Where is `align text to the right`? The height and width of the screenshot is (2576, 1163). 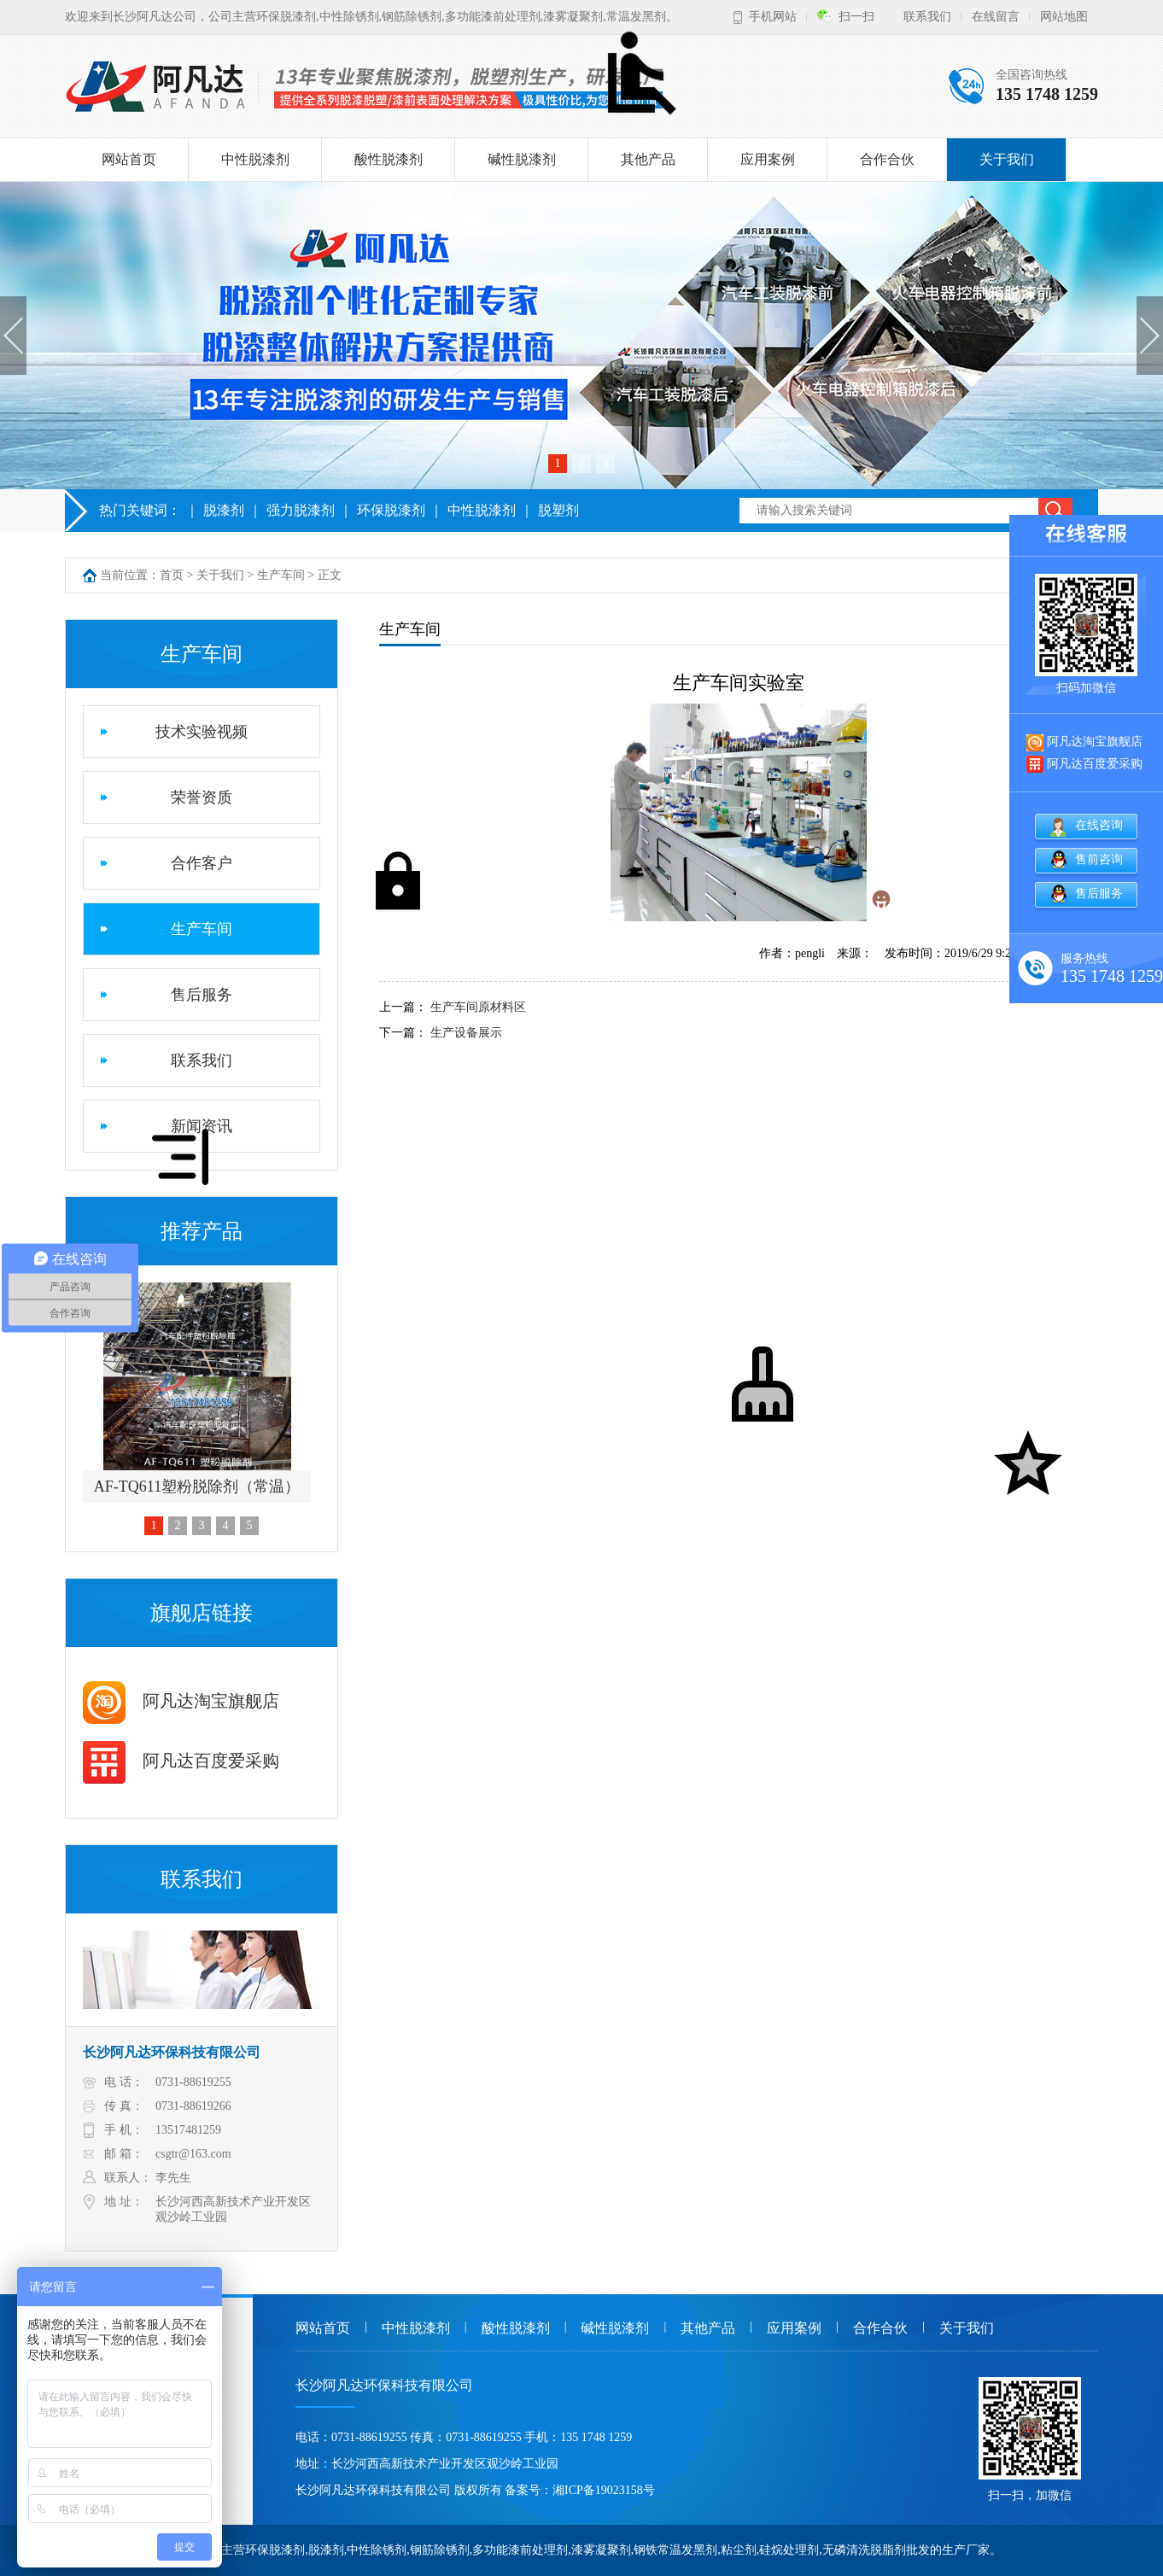
align text to the right is located at coordinates (180, 1157).